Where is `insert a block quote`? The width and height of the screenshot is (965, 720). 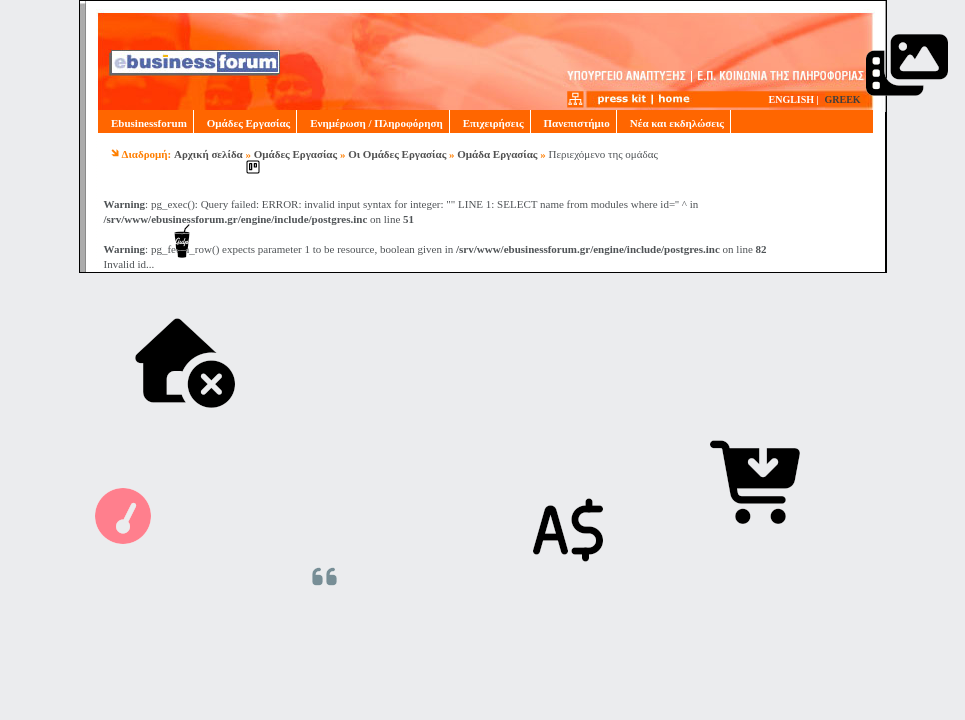
insert a block quote is located at coordinates (324, 576).